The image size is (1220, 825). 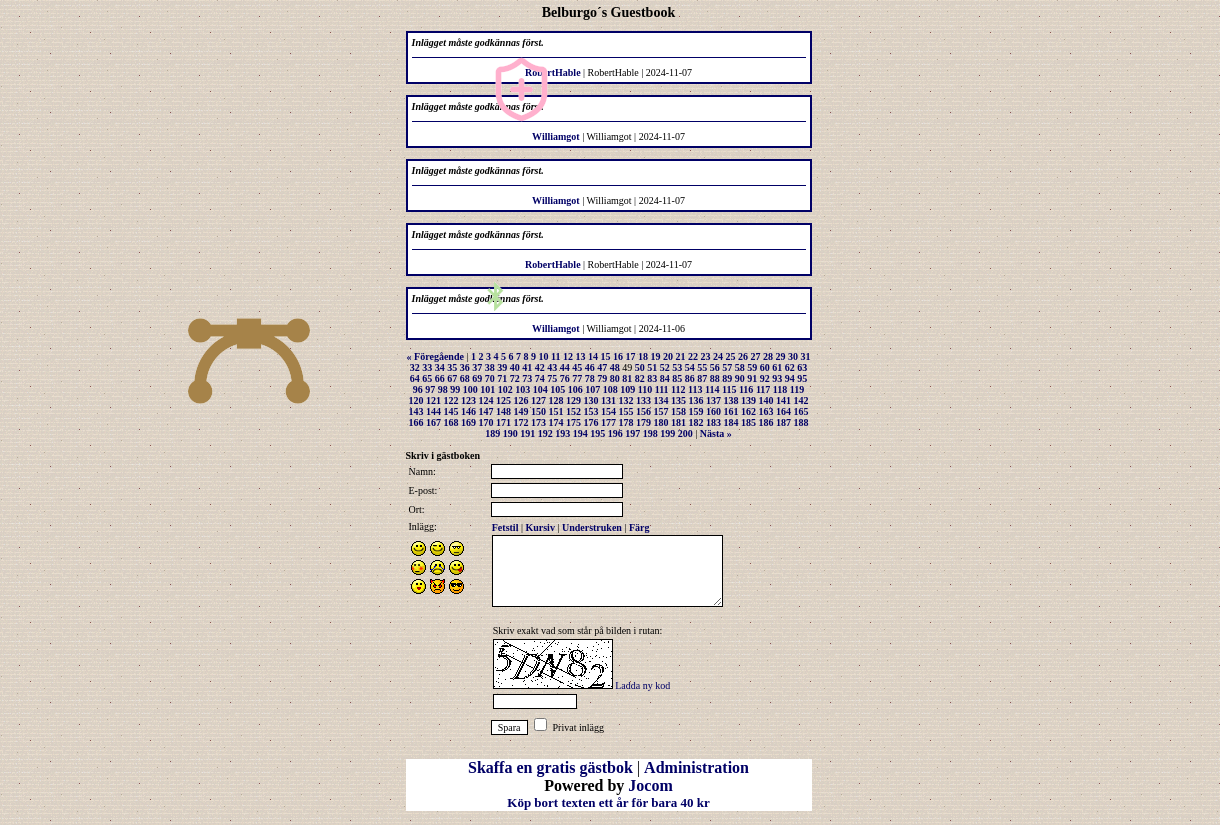 What do you see at coordinates (249, 361) in the screenshot?
I see `access vector editing tools` at bounding box center [249, 361].